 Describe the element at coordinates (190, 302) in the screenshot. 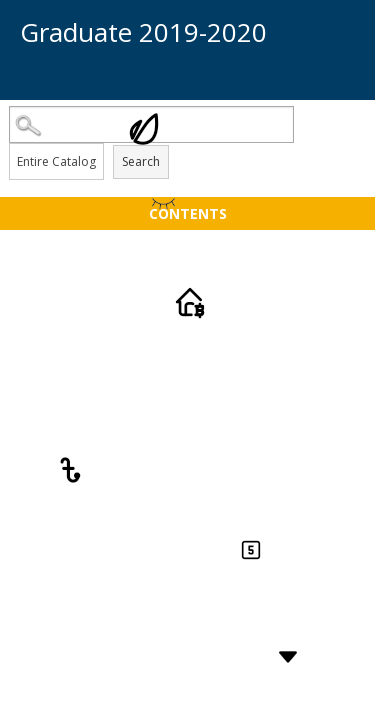

I see `access bitcoin wallet or crypto home dashboard` at that location.